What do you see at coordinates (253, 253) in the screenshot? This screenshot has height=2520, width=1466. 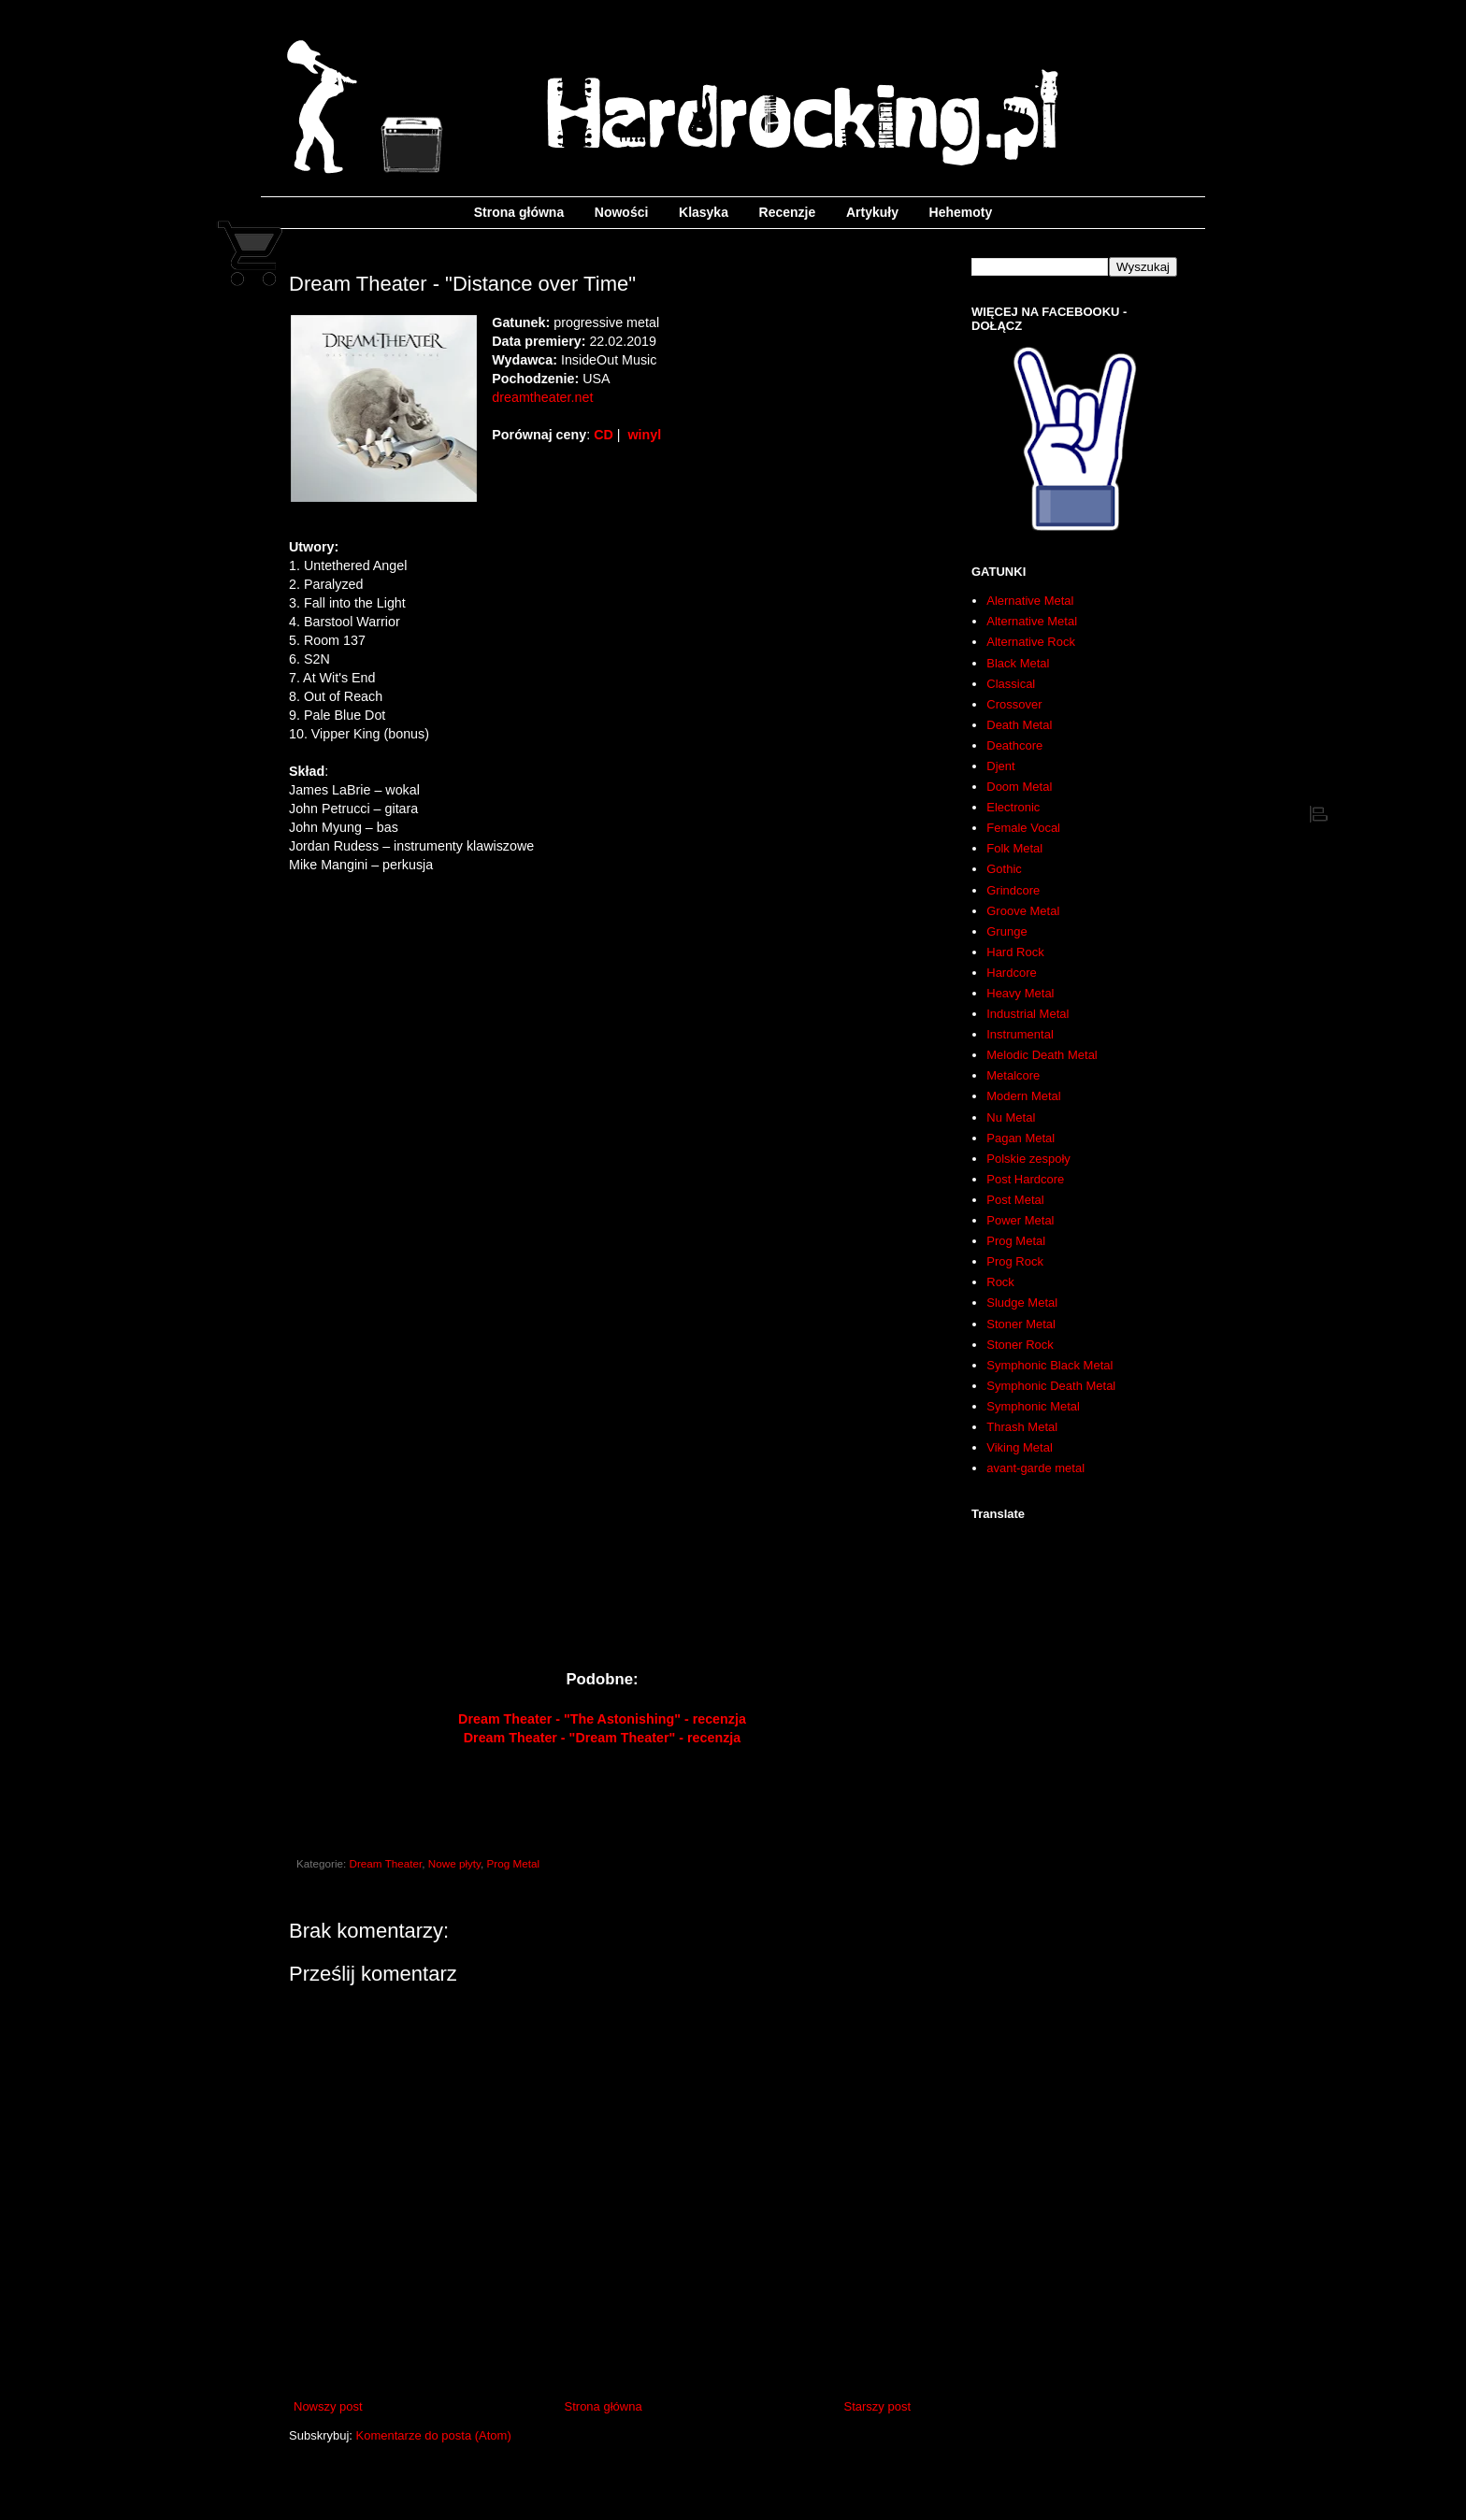 I see `access grocery shopping list or cart` at bounding box center [253, 253].